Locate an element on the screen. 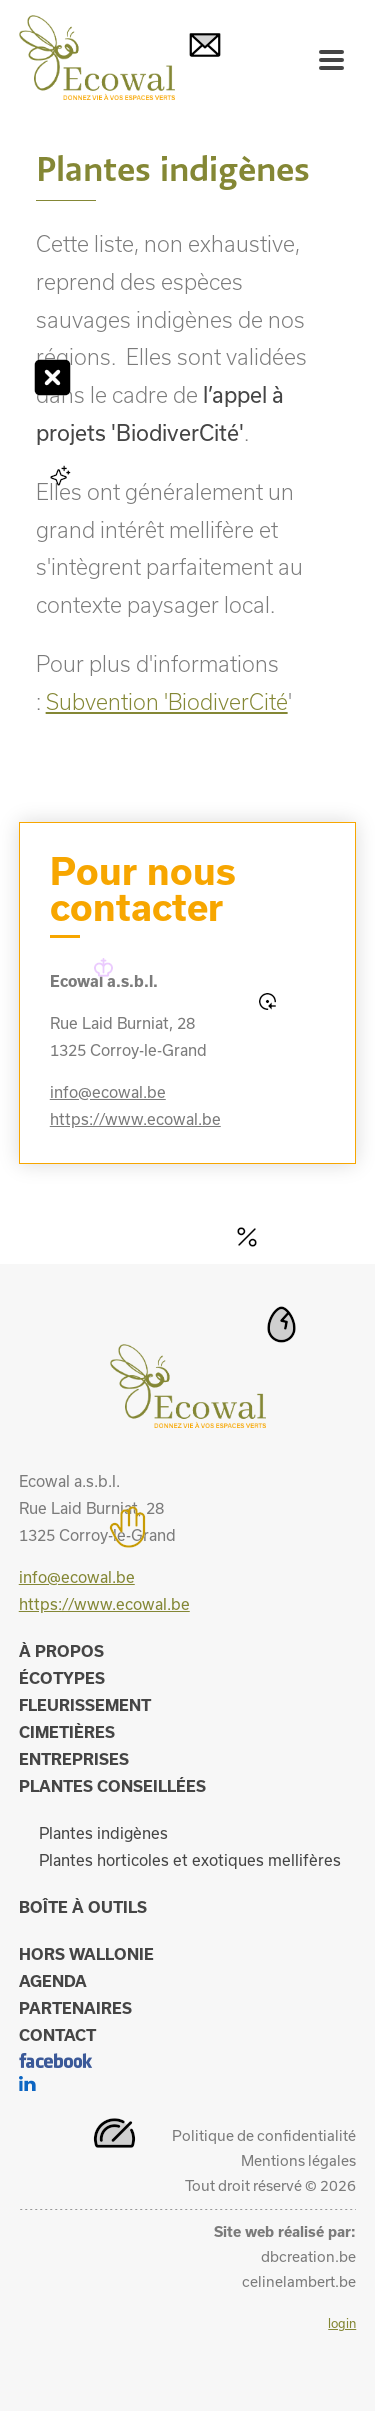 The height and width of the screenshot is (2411, 375). apply or view a discount is located at coordinates (247, 1237).